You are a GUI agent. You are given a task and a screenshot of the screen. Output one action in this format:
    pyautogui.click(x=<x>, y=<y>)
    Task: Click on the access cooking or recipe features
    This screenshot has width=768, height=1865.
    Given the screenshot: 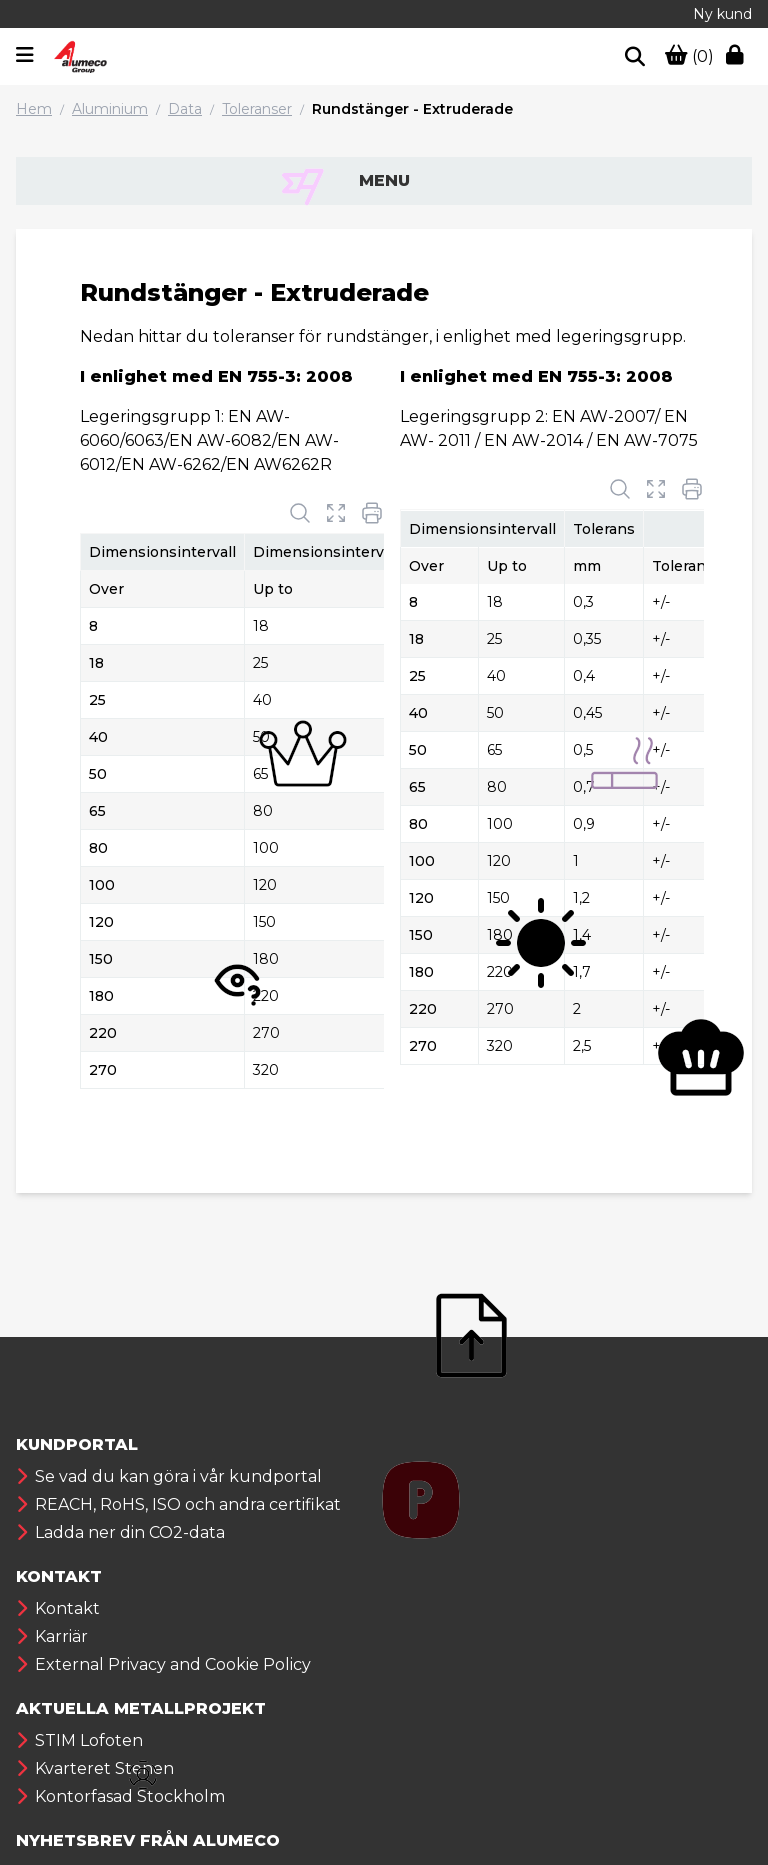 What is the action you would take?
    pyautogui.click(x=701, y=1059)
    